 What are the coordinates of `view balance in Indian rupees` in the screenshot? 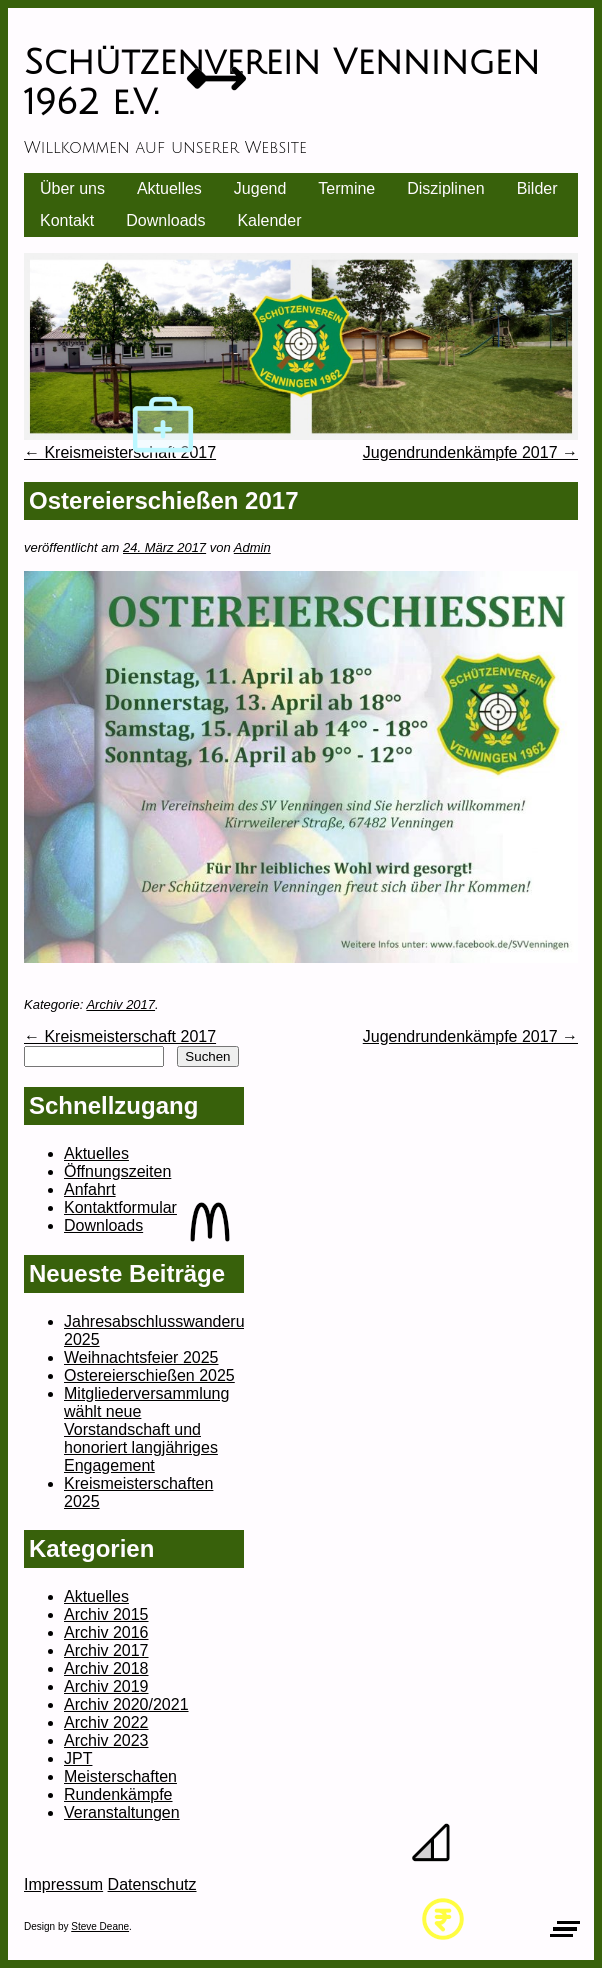 It's located at (443, 1919).